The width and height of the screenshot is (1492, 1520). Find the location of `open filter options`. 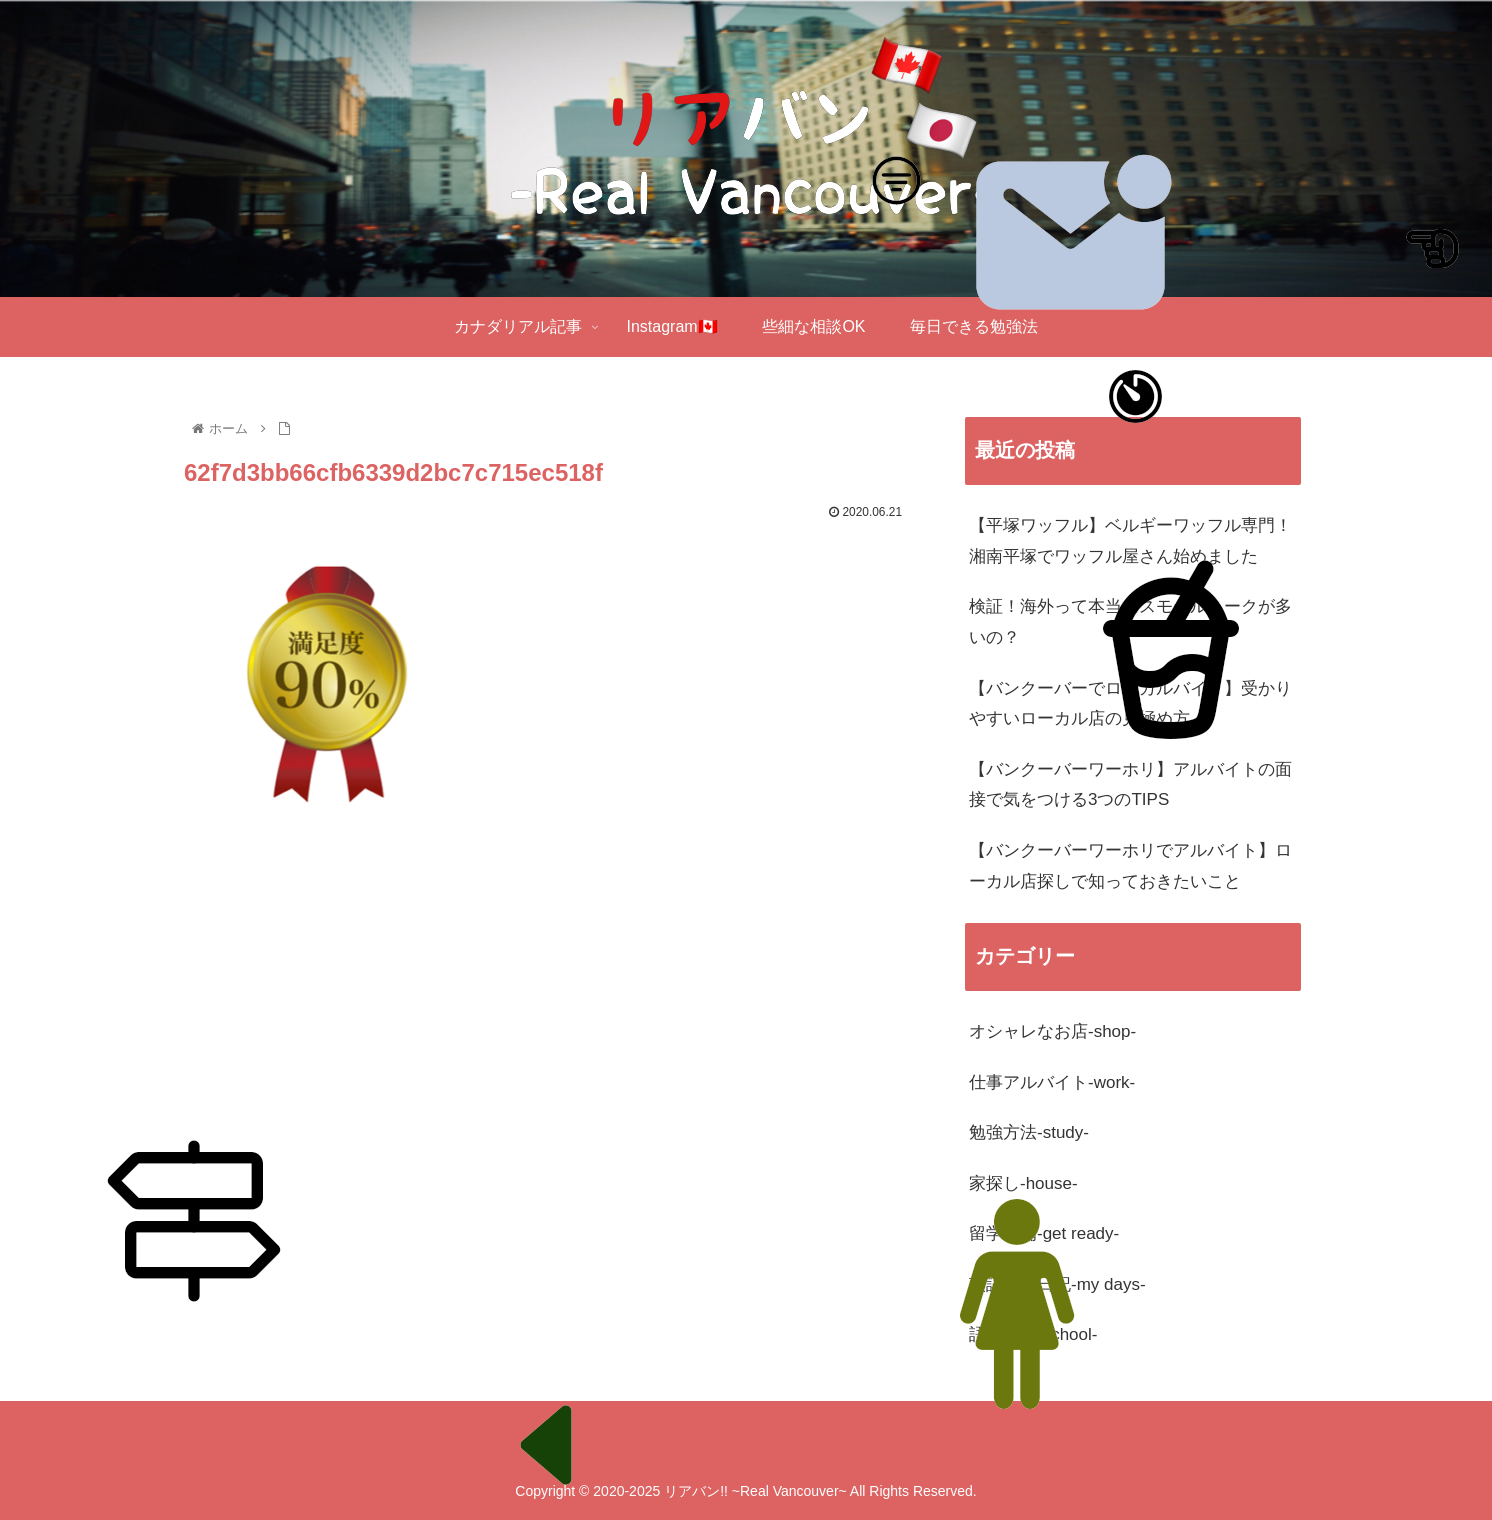

open filter options is located at coordinates (896, 180).